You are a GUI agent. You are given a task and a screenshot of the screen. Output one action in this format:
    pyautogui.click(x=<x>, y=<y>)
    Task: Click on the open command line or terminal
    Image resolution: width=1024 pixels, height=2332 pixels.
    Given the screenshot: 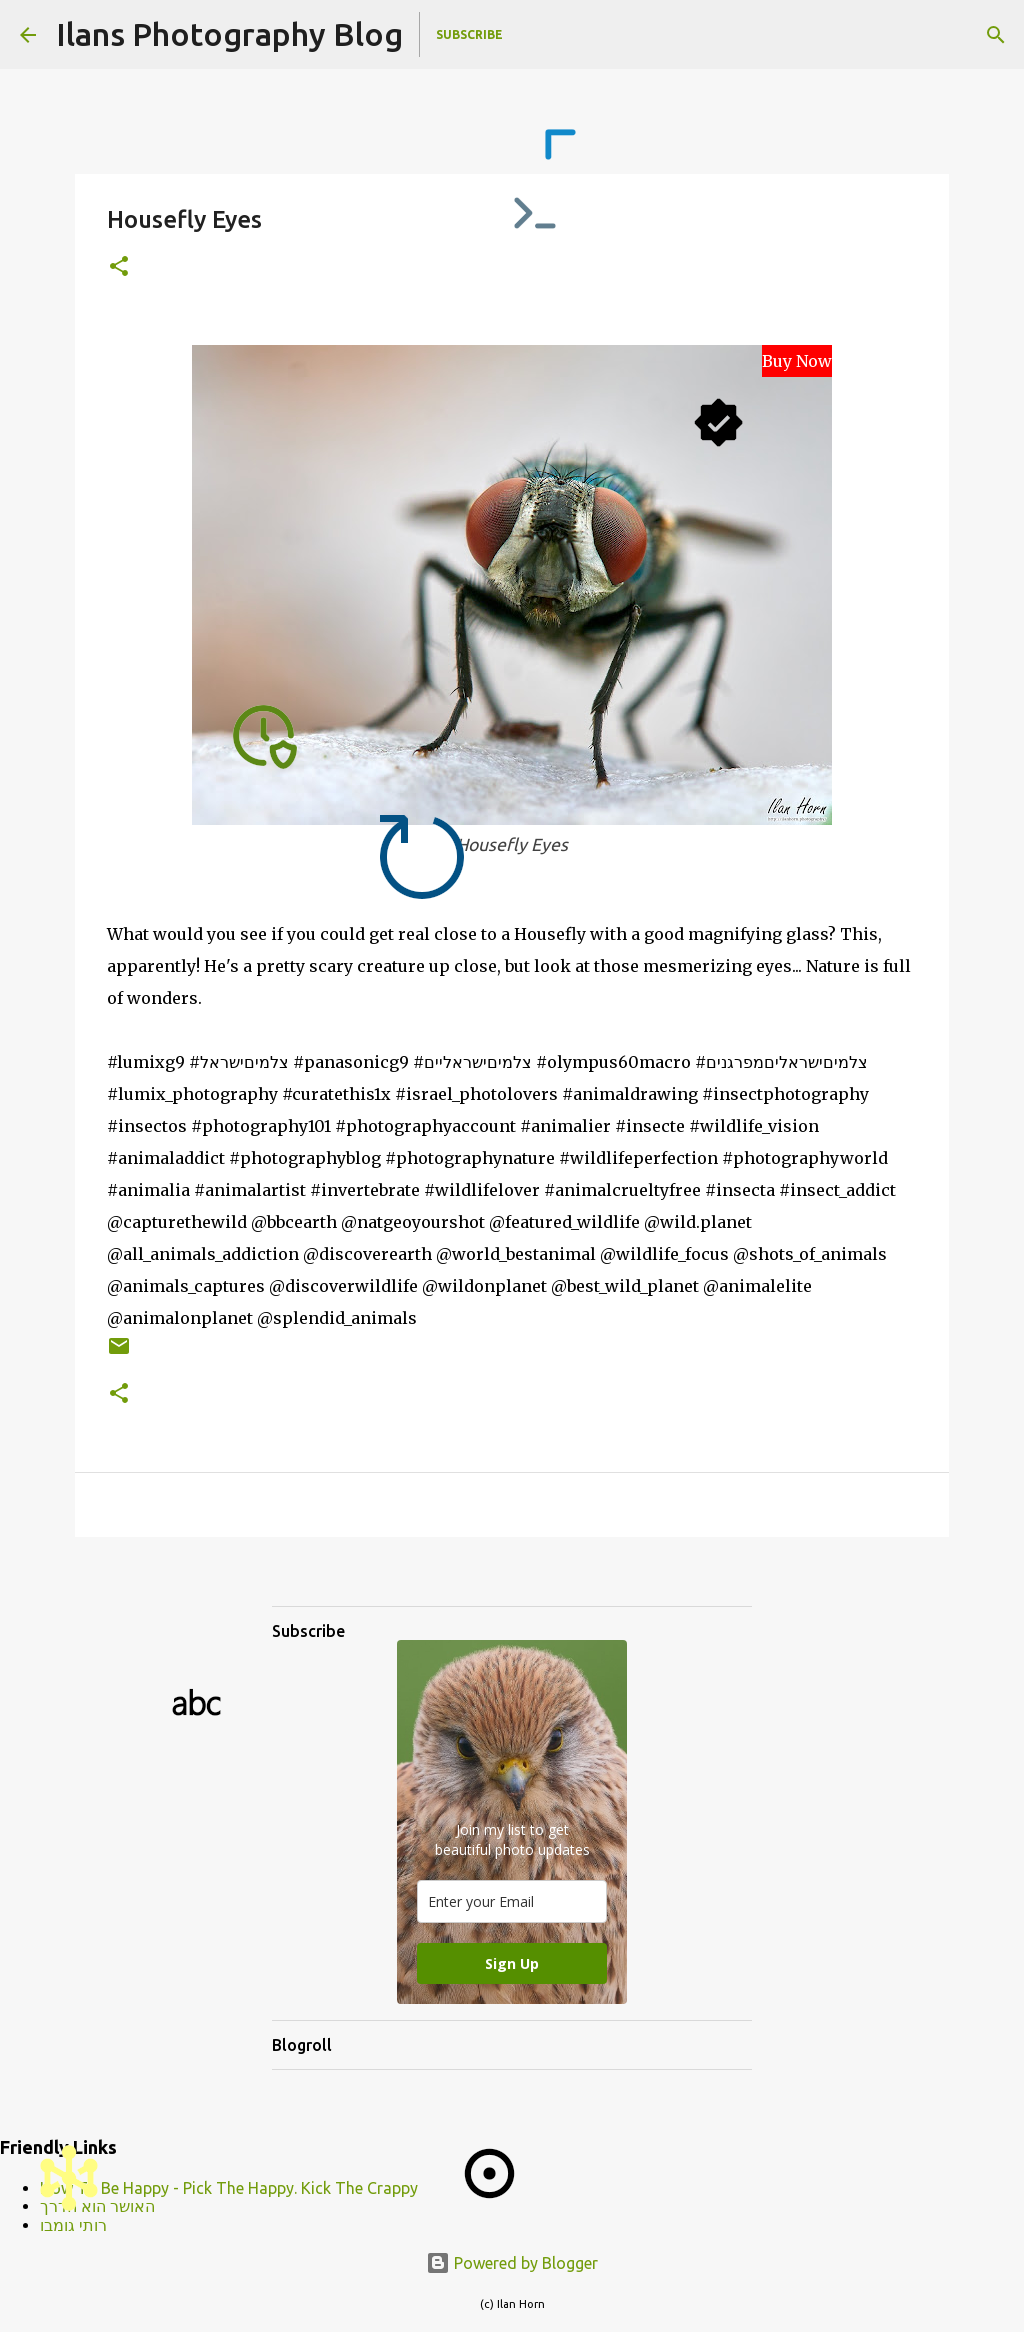 What is the action you would take?
    pyautogui.click(x=535, y=213)
    